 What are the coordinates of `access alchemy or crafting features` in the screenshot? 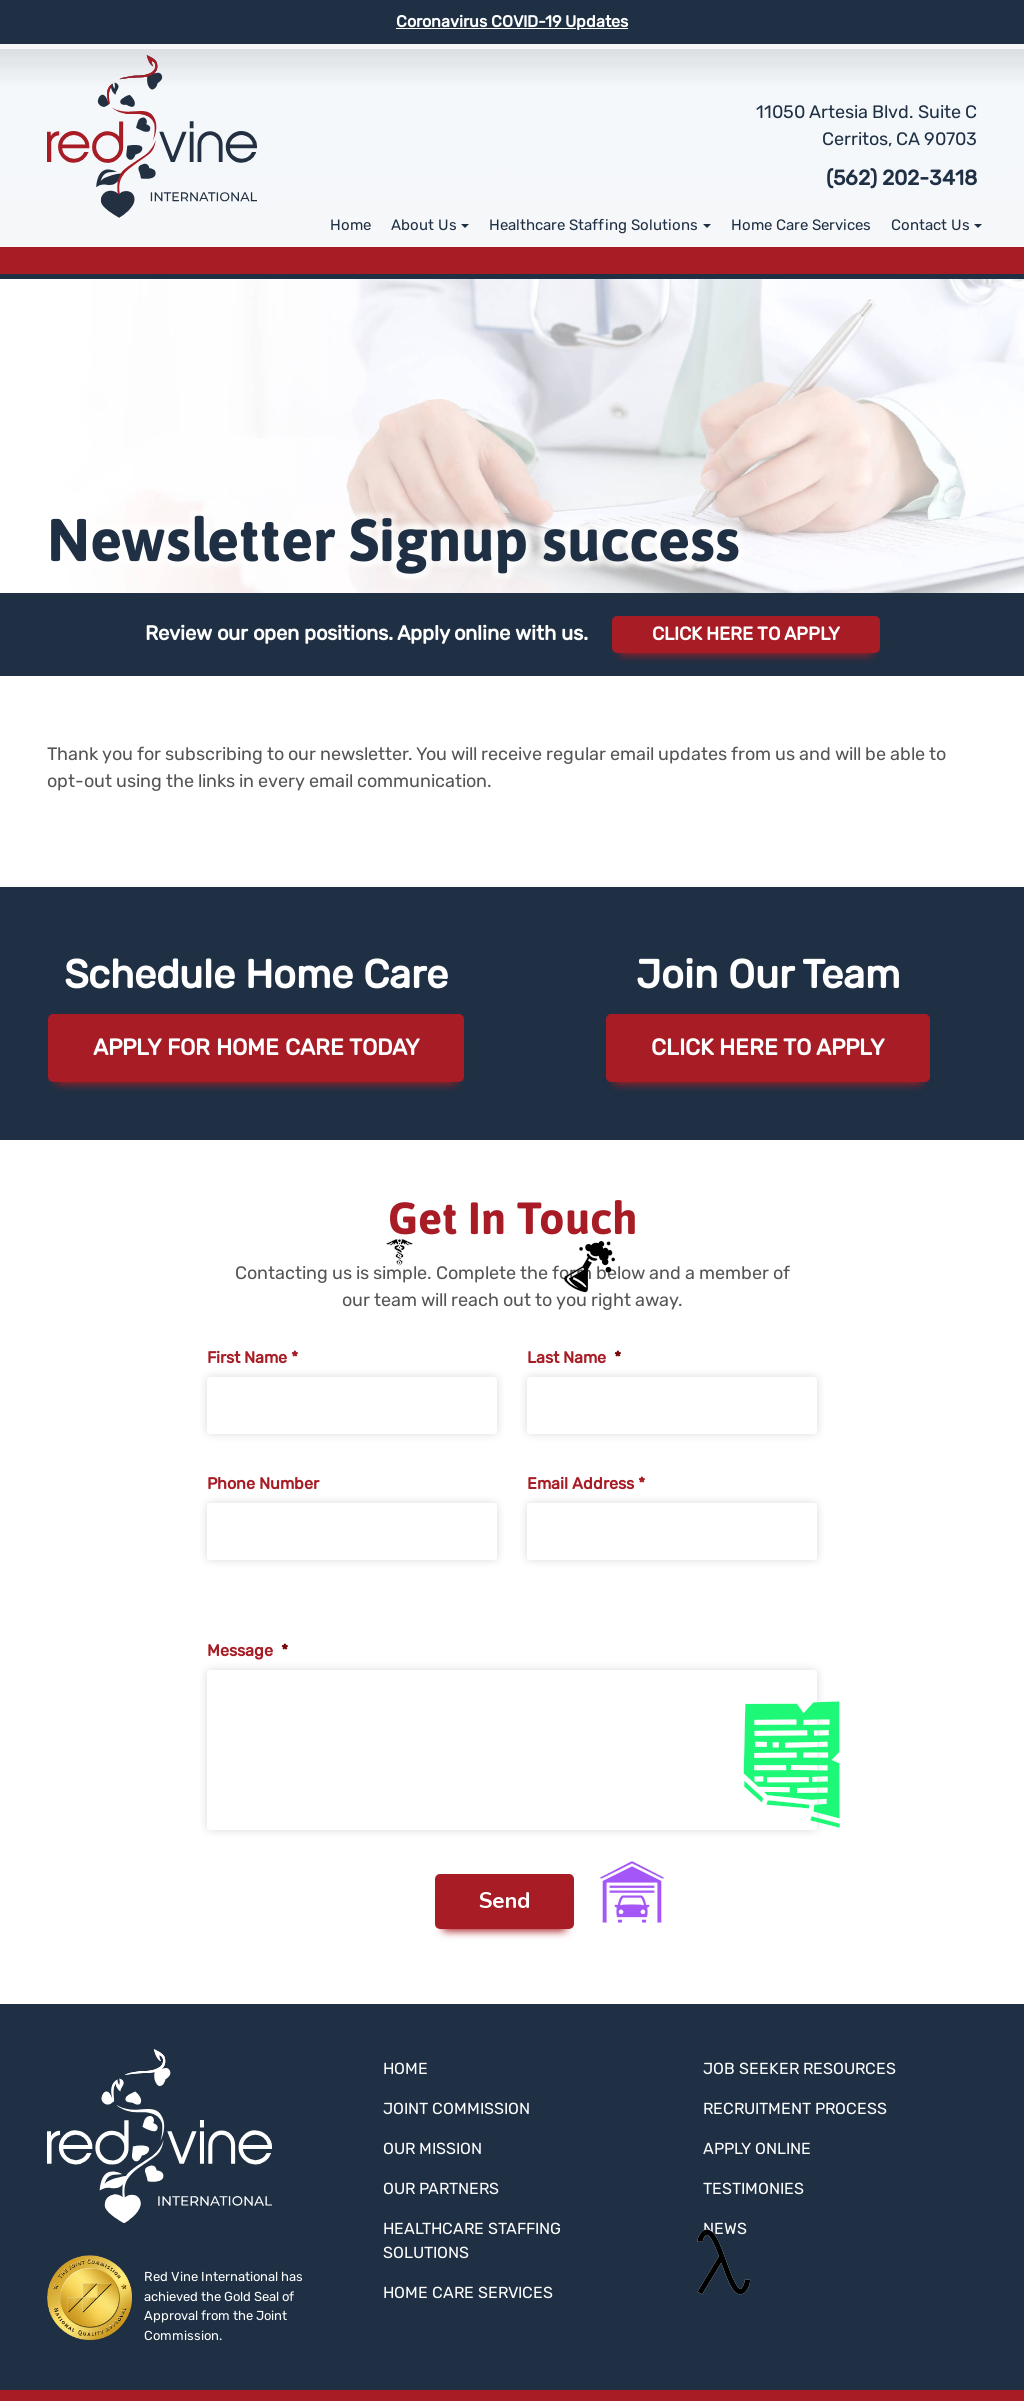 It's located at (589, 1266).